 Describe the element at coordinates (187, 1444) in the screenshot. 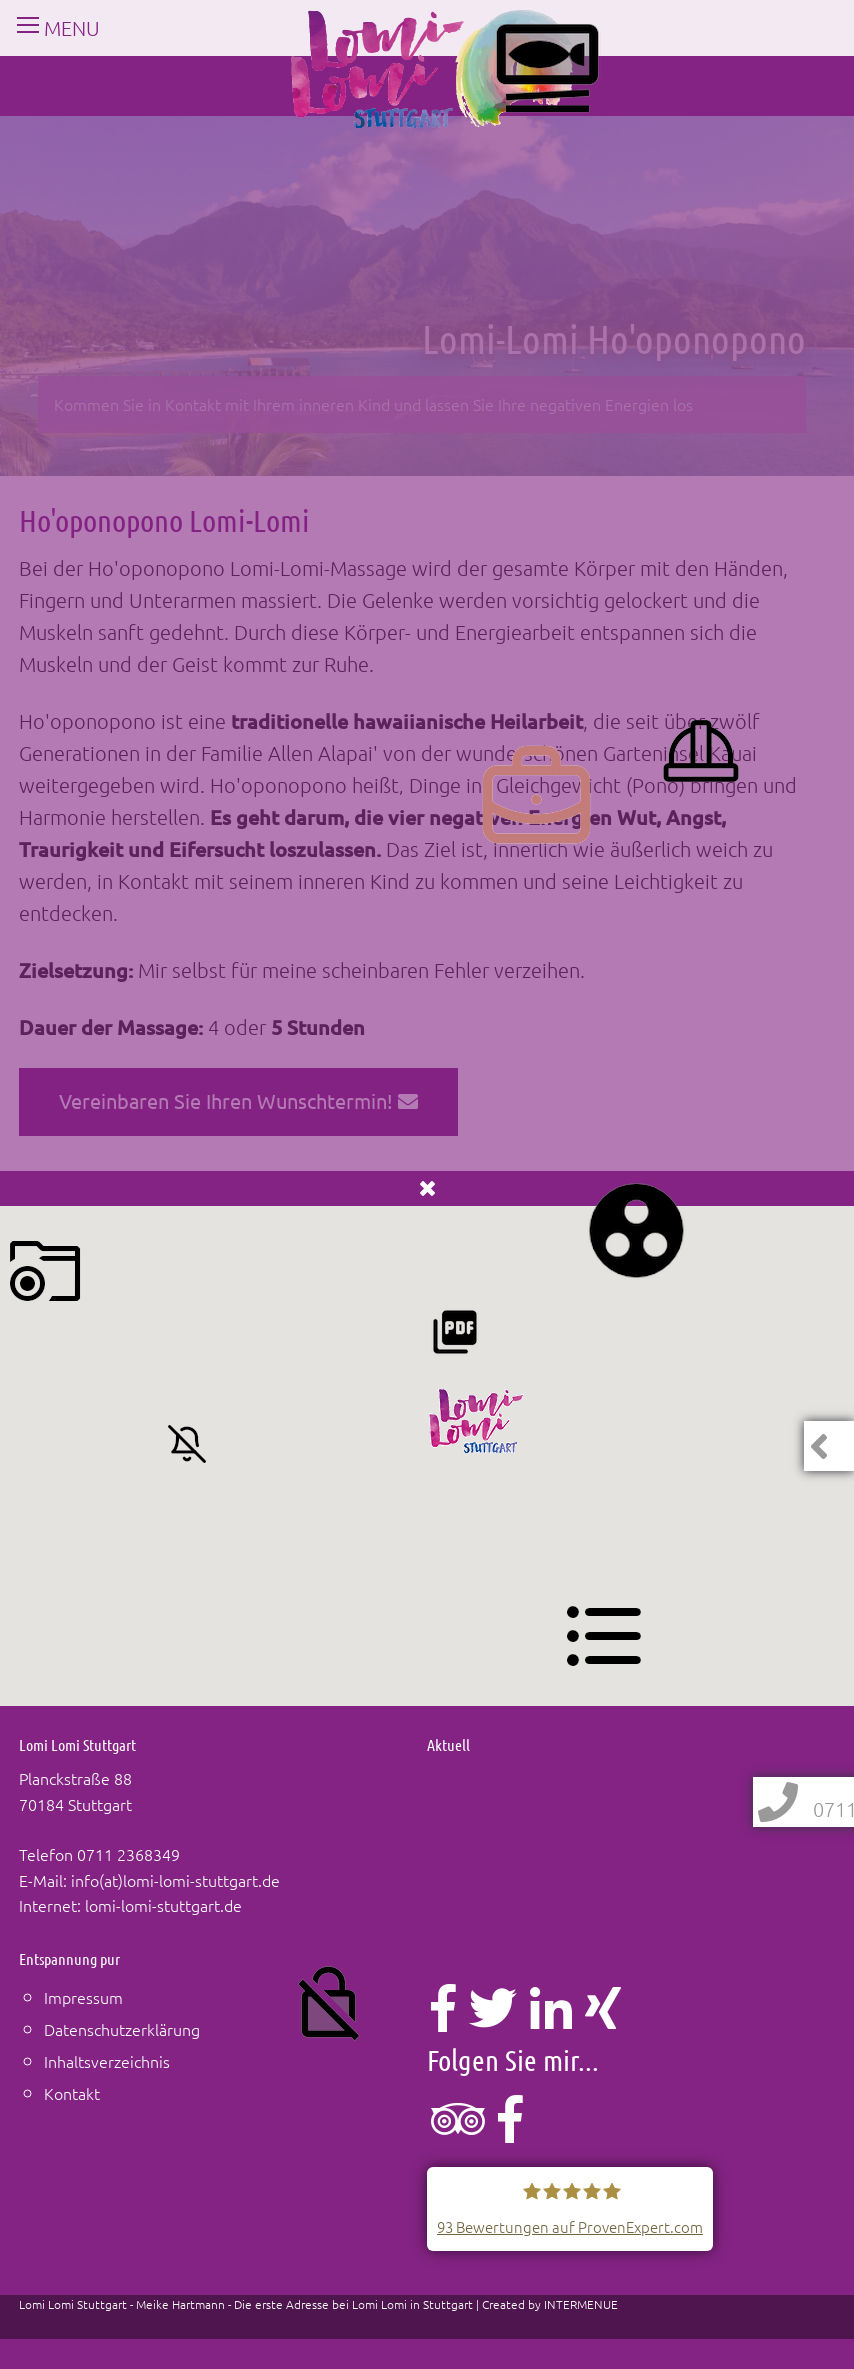

I see `mute notifications` at that location.